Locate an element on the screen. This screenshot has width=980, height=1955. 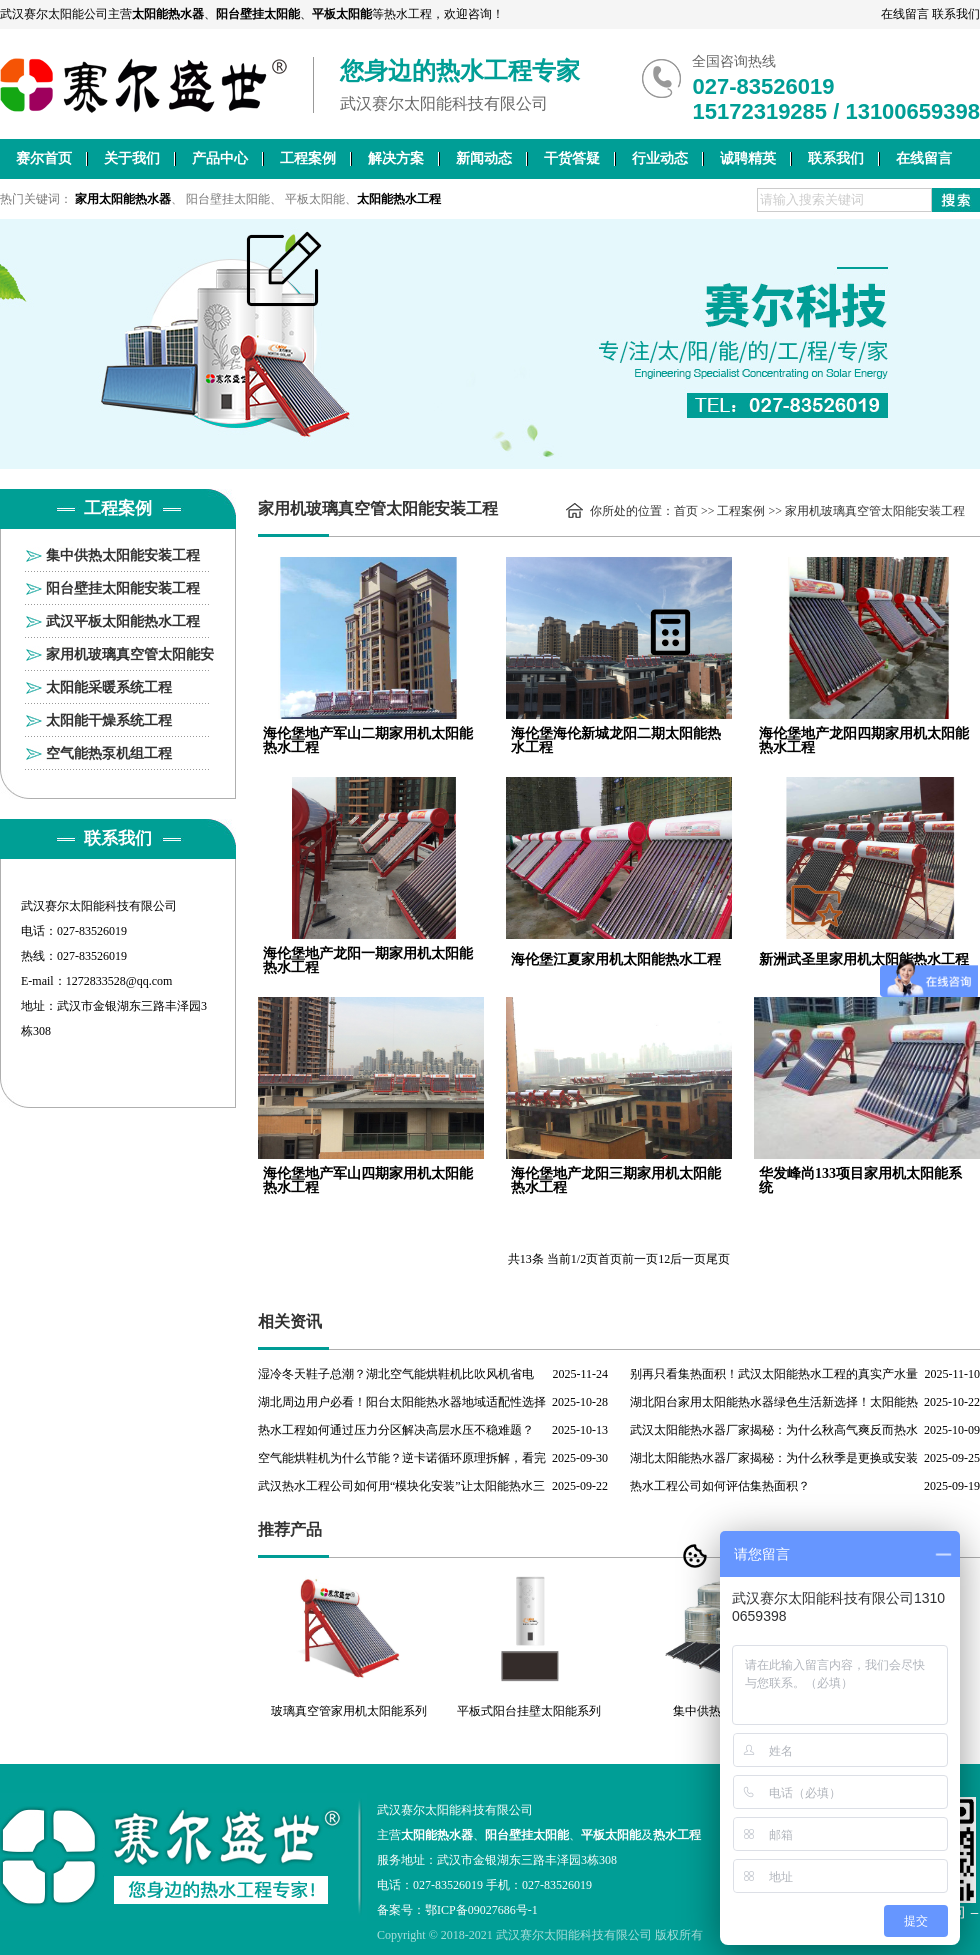
create a new note is located at coordinates (282, 270).